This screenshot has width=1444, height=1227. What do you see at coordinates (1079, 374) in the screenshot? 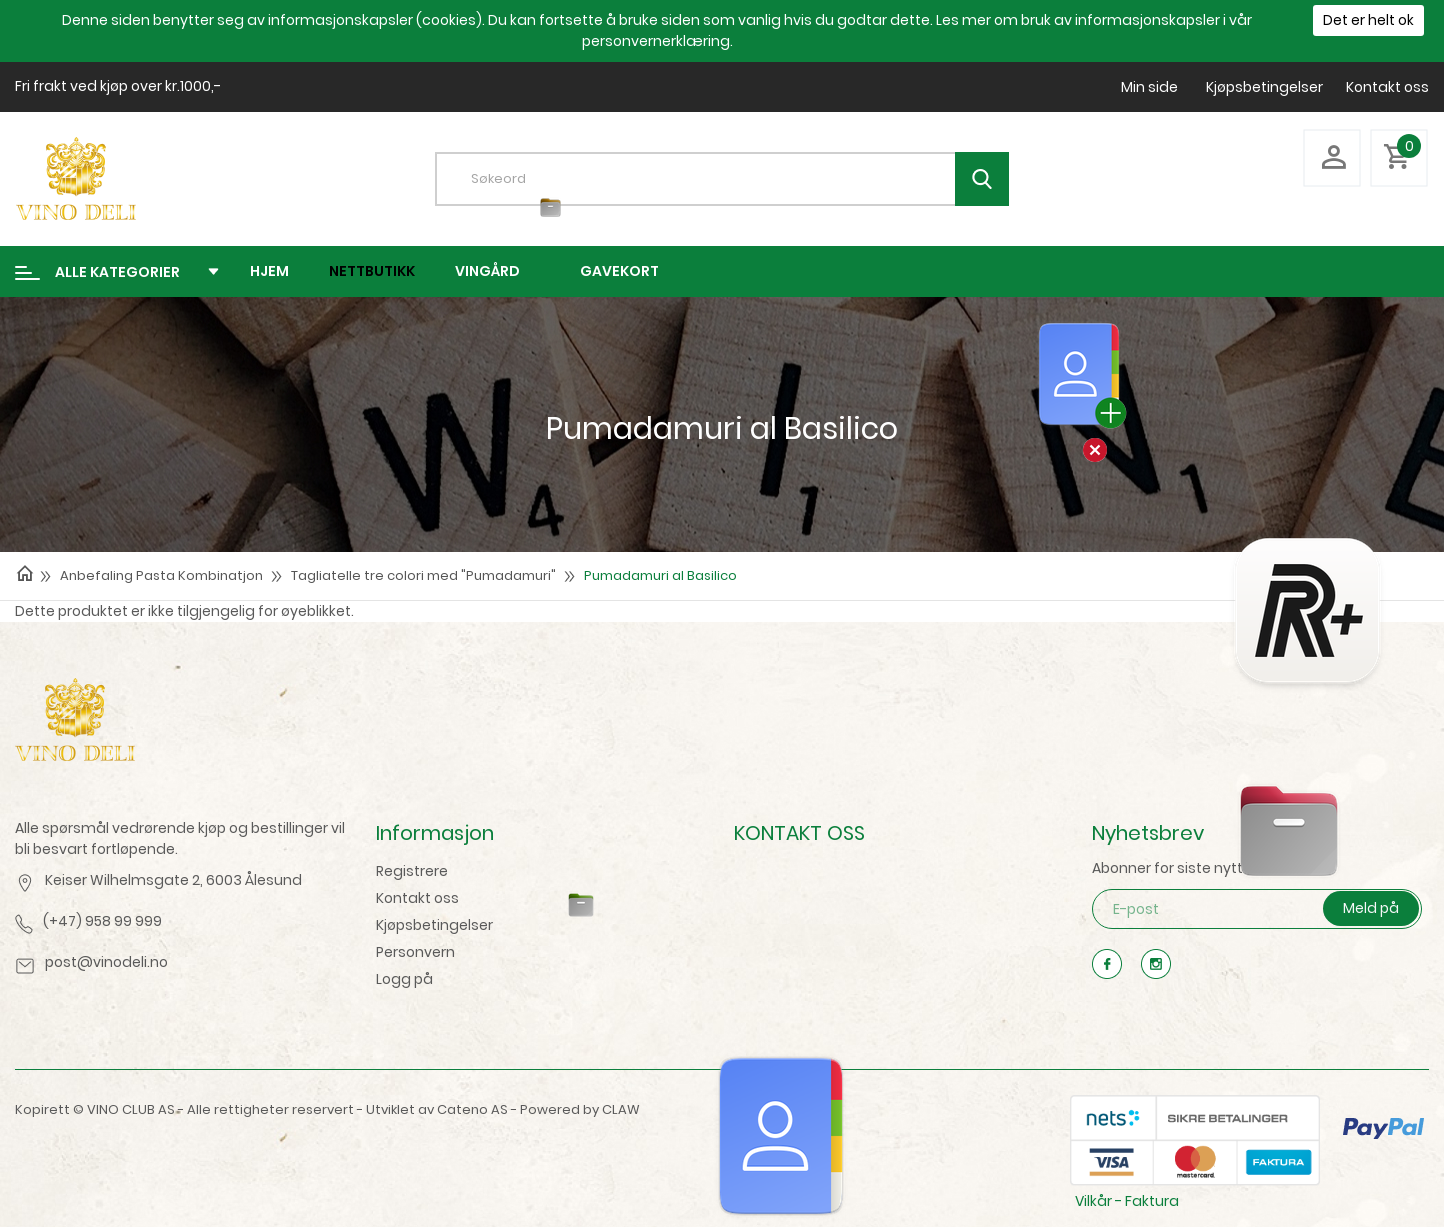
I see `create a new contact in address book` at bounding box center [1079, 374].